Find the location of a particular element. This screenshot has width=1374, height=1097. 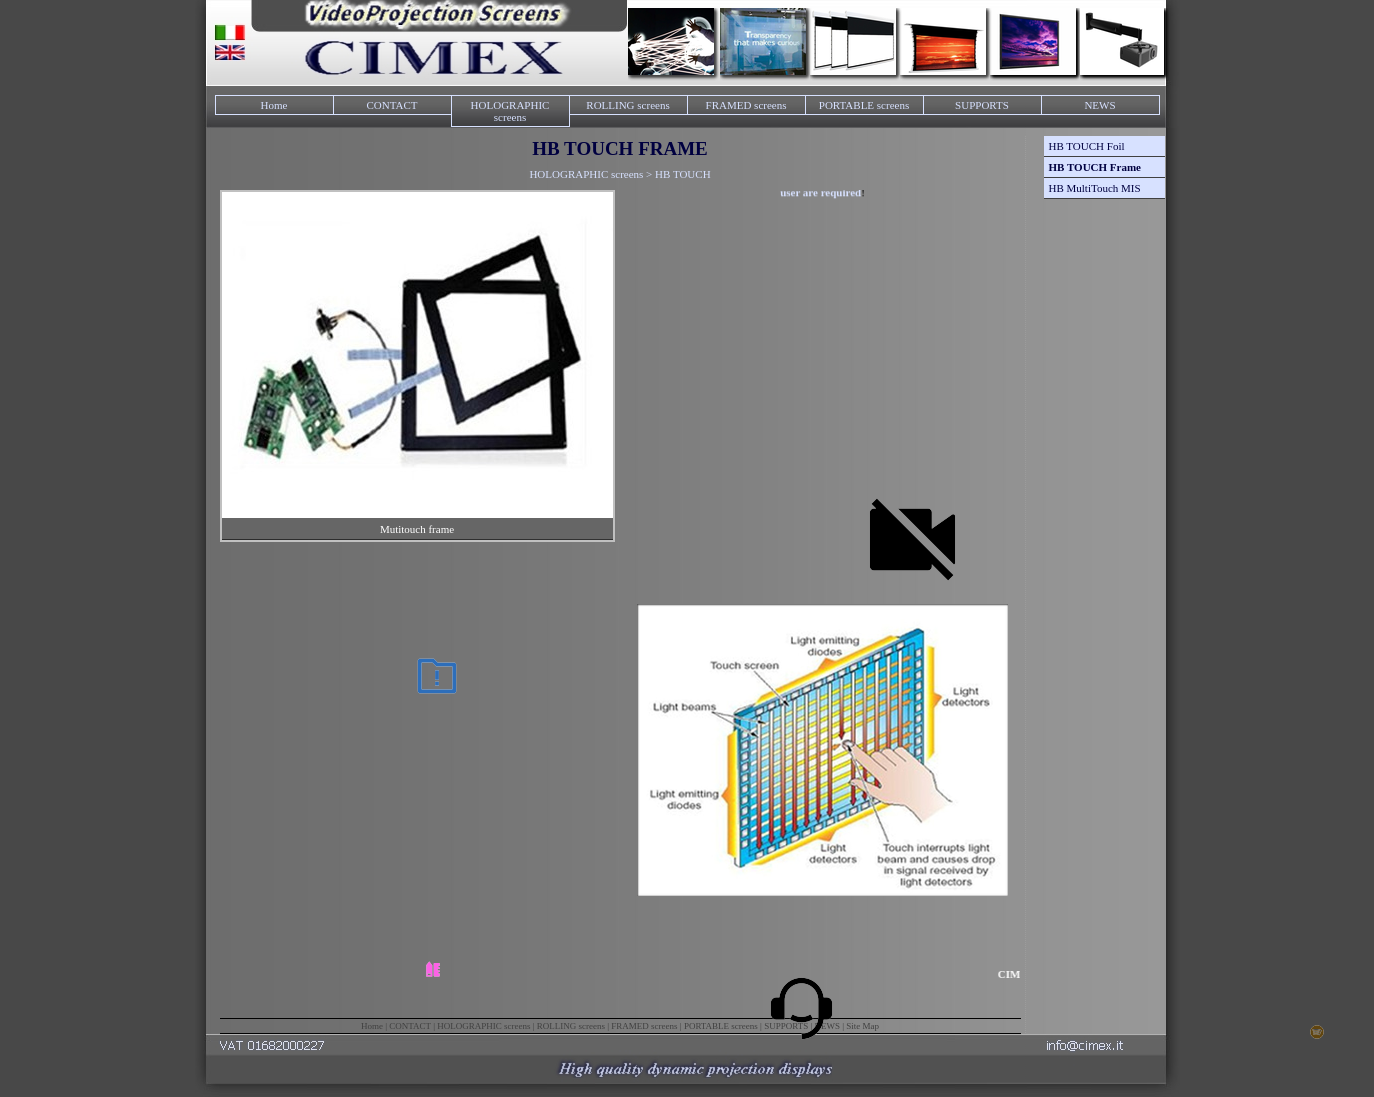

contact customer support is located at coordinates (801, 1008).